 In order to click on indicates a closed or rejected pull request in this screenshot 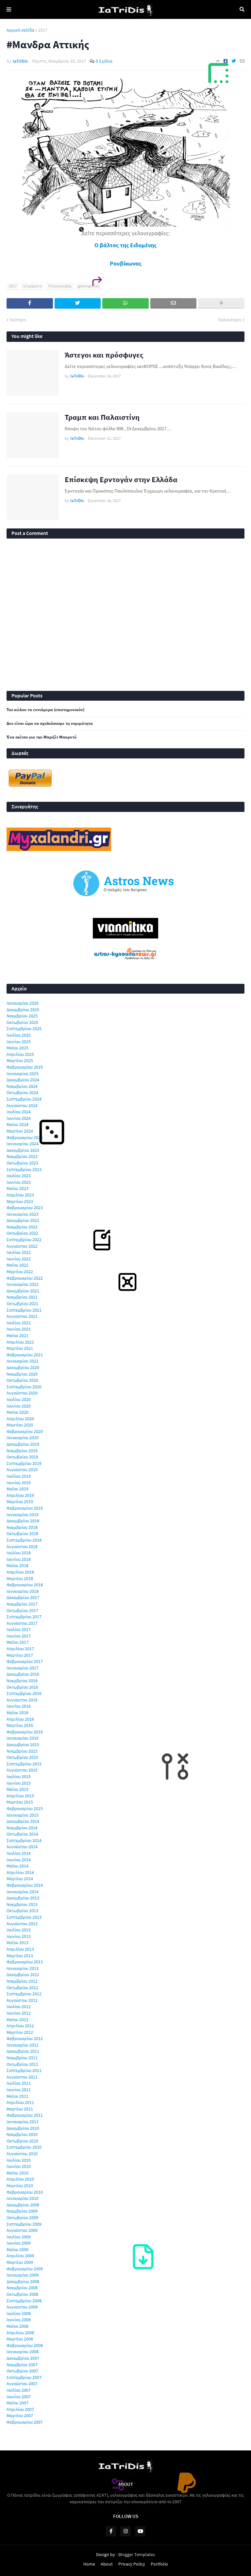, I will do `click(175, 1766)`.